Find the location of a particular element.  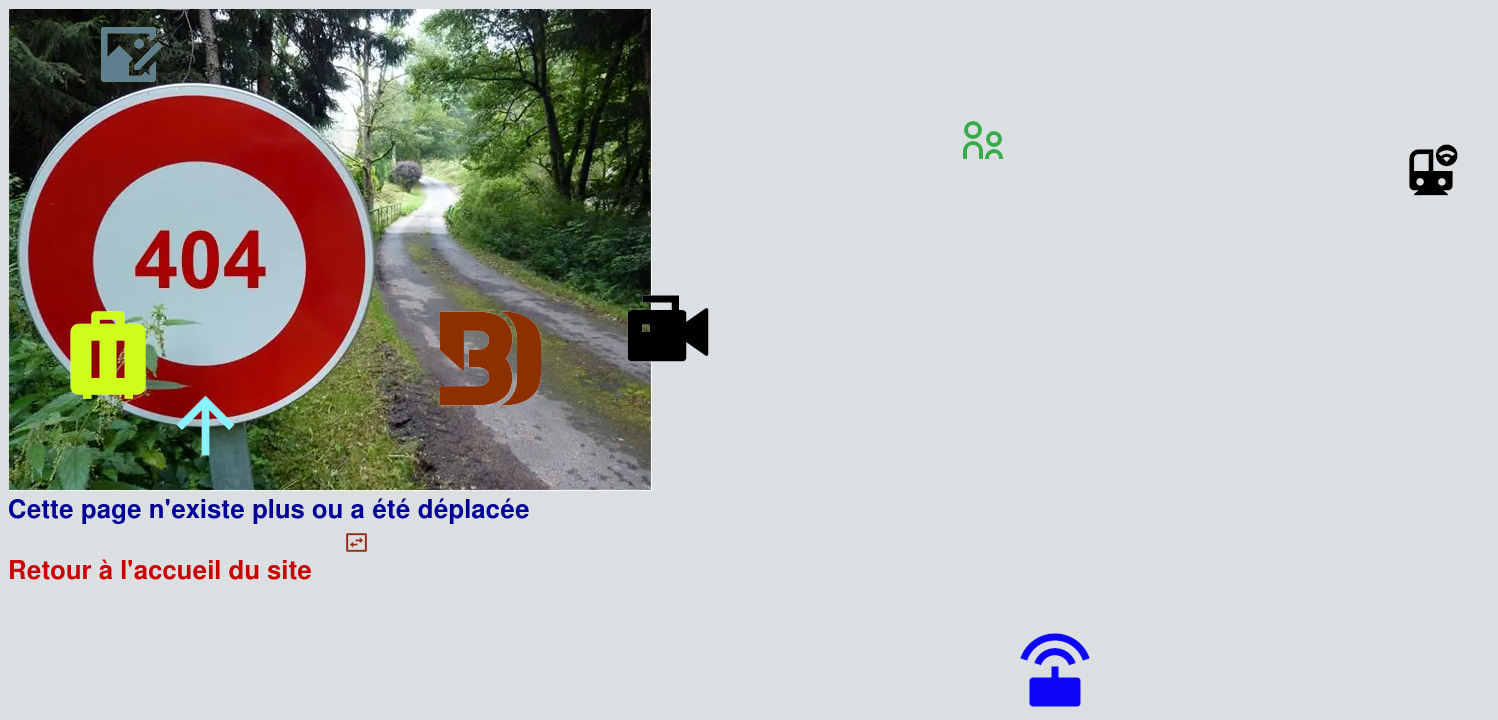

view family or parent account settings is located at coordinates (983, 141).